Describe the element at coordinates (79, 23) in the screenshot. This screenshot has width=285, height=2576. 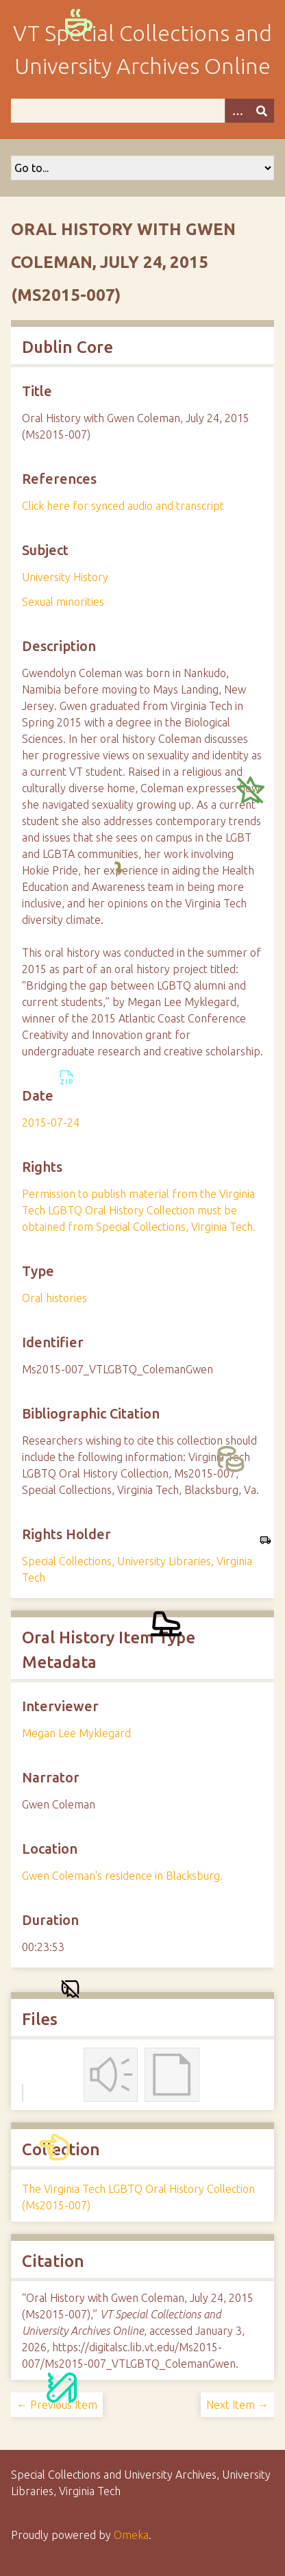
I see `find nearby coffee shops` at that location.